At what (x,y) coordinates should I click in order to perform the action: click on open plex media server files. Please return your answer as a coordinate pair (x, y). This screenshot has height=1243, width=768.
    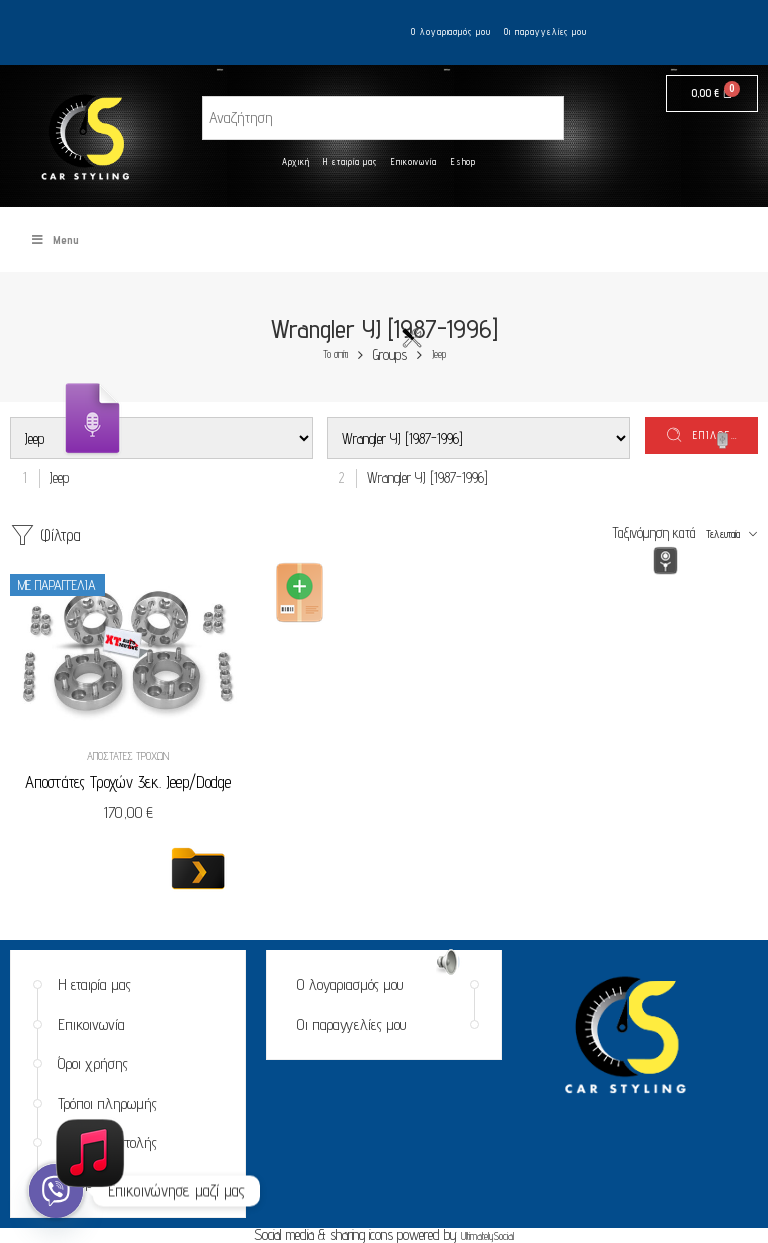
    Looking at the image, I should click on (198, 870).